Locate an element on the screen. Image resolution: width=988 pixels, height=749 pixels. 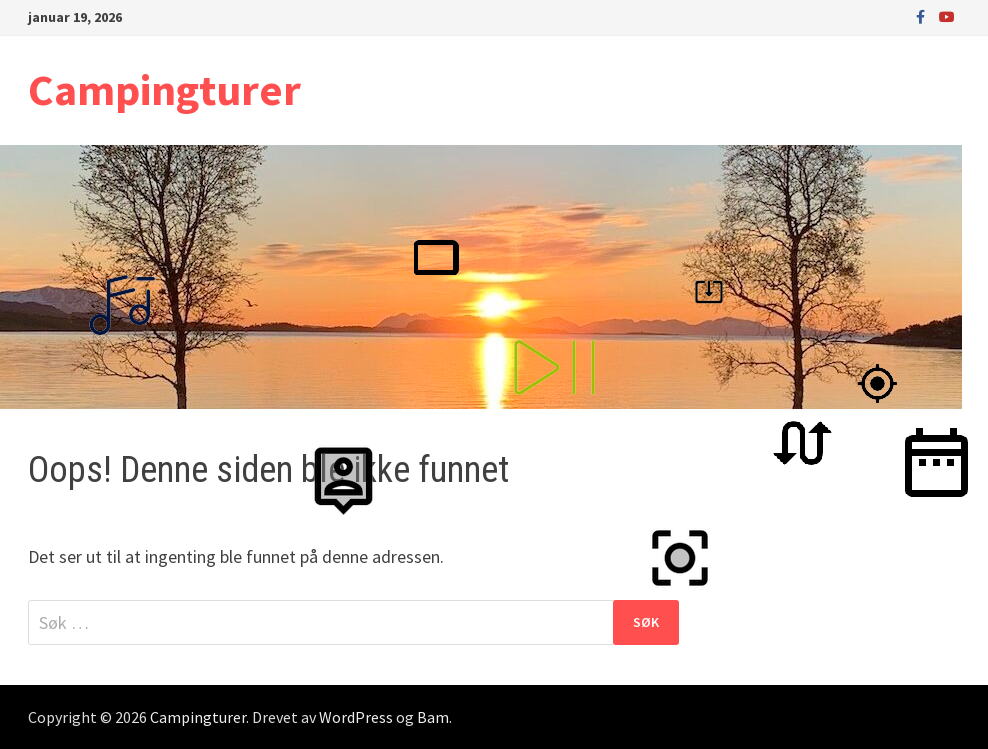
select a date range is located at coordinates (936, 462).